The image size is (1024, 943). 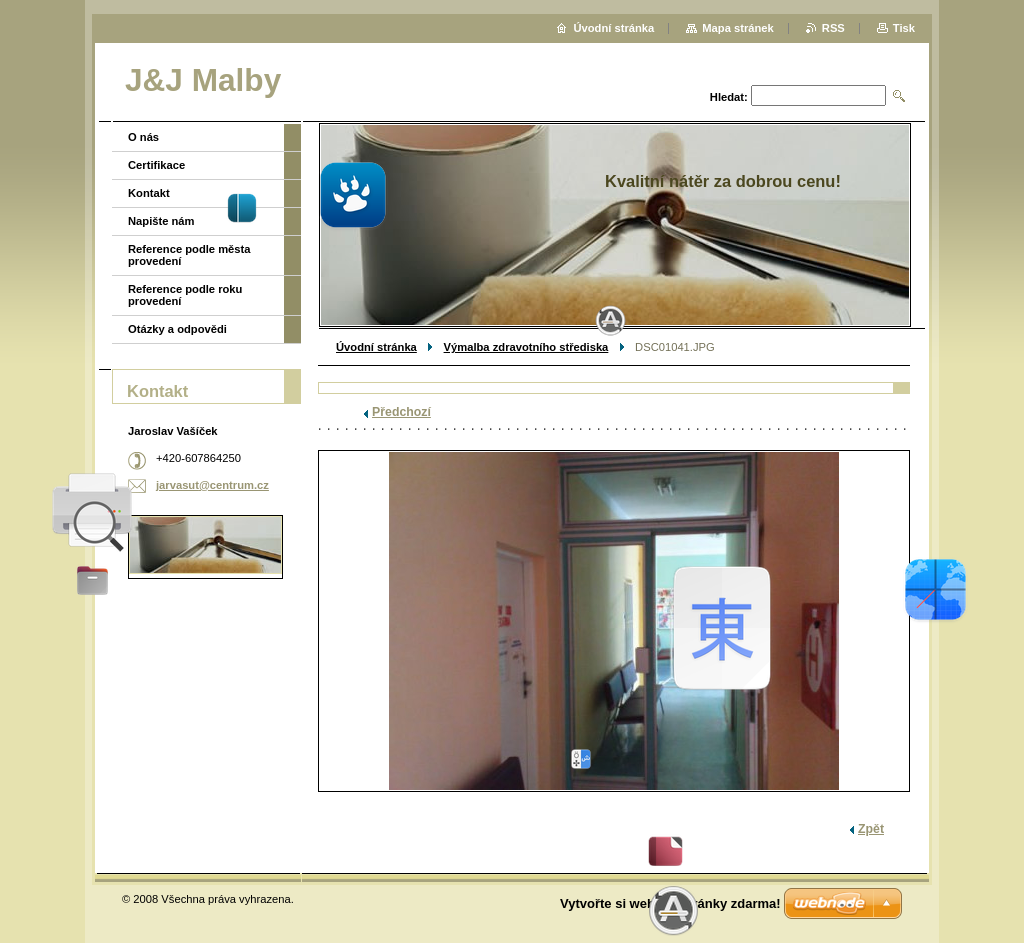 What do you see at coordinates (665, 850) in the screenshot?
I see `change desktop wallpaper settings` at bounding box center [665, 850].